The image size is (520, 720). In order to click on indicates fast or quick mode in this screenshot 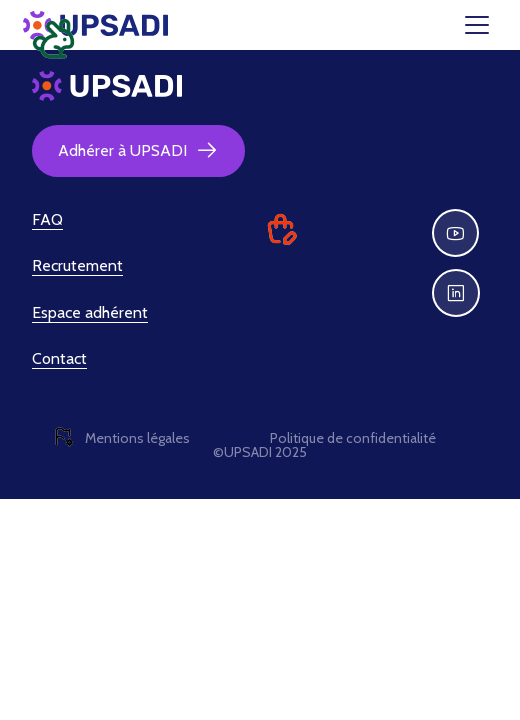, I will do `click(53, 39)`.